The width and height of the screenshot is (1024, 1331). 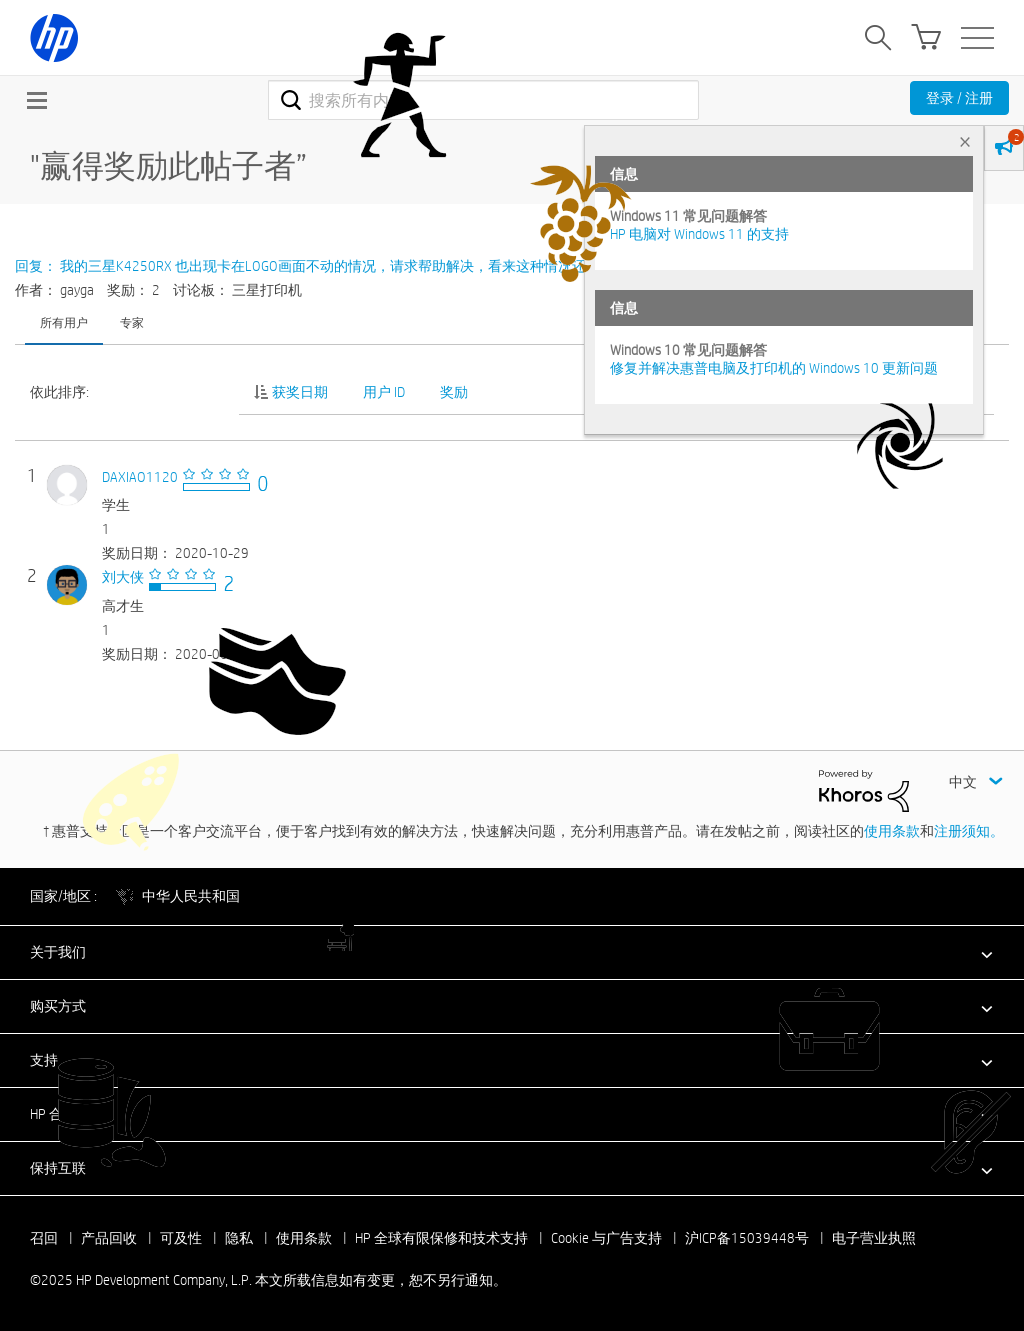 I want to click on spy or stealth game mode, so click(x=900, y=446).